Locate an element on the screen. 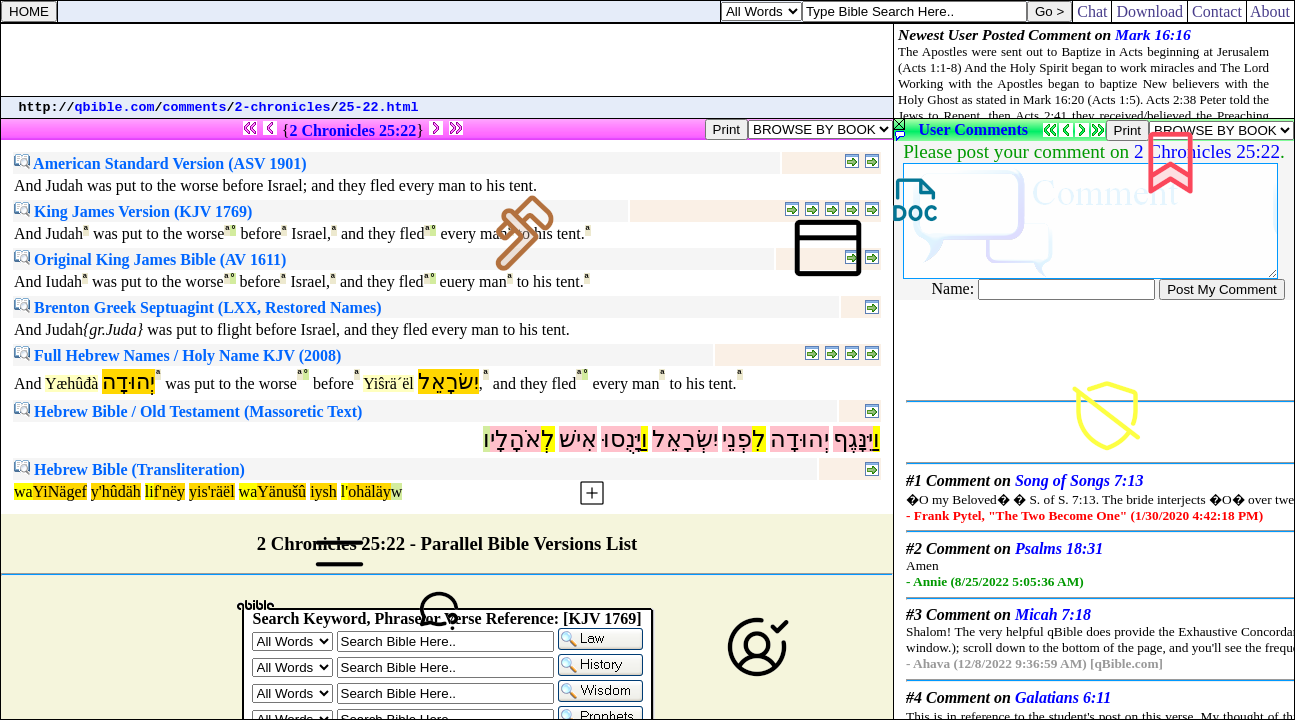 The width and height of the screenshot is (1295, 720). open web browser is located at coordinates (828, 248).